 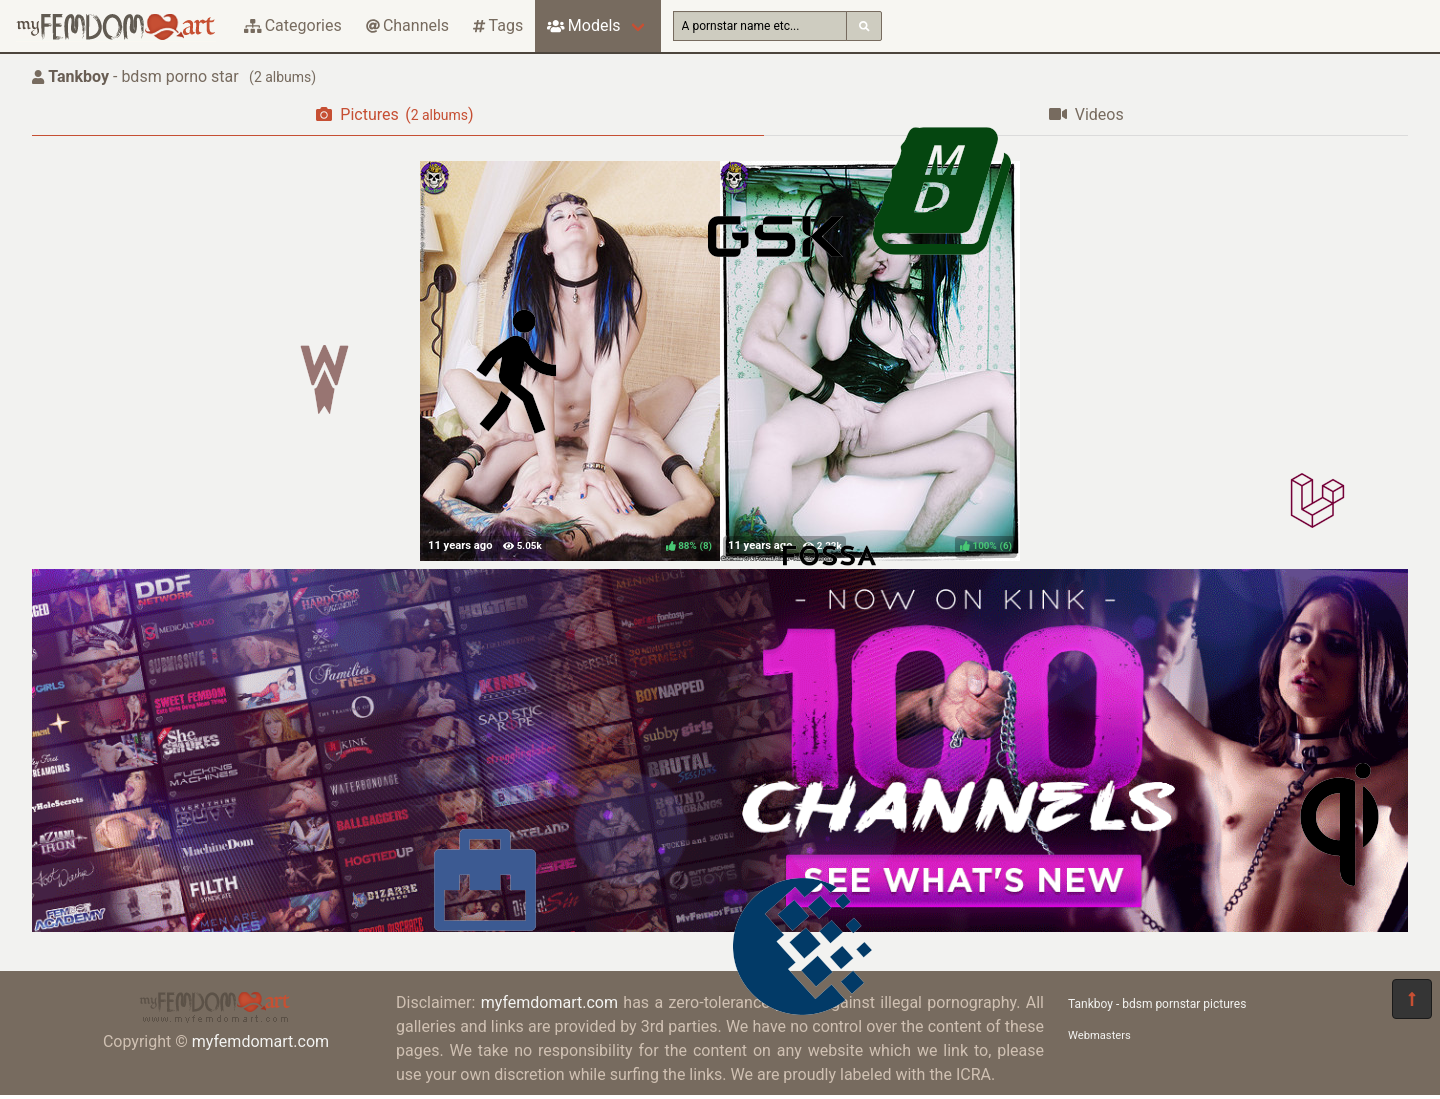 What do you see at coordinates (829, 555) in the screenshot?
I see `fossa software compliance and licensing platform logo` at bounding box center [829, 555].